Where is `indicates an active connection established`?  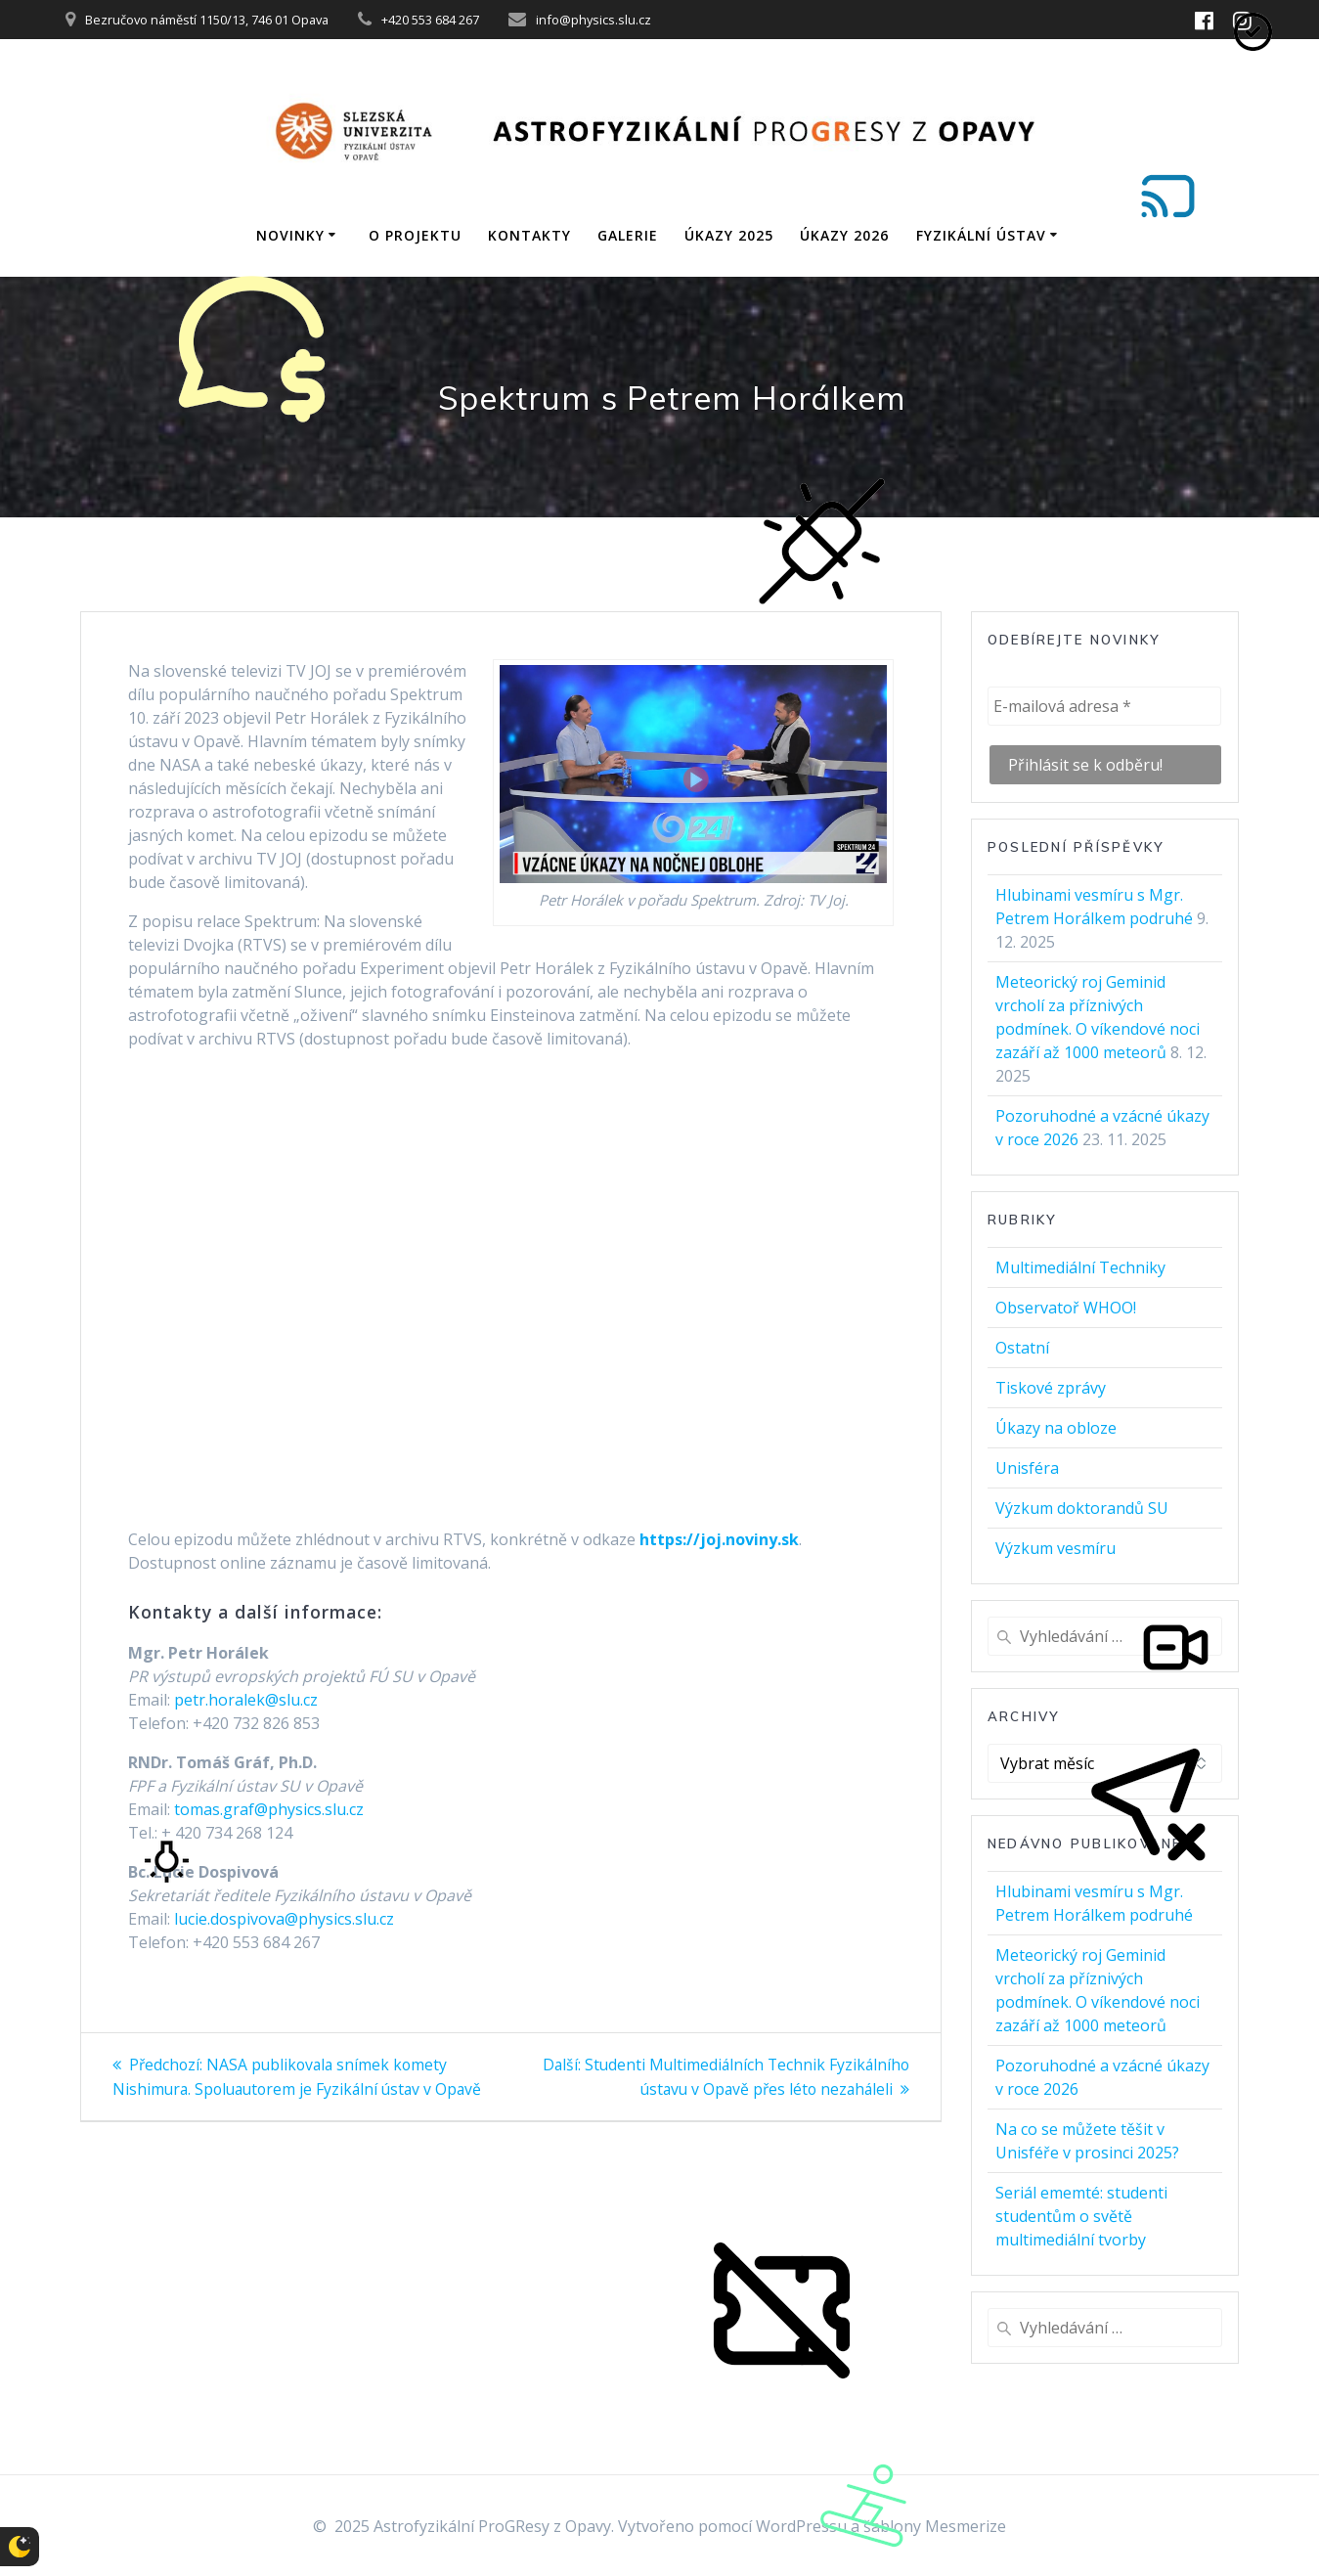 indicates an active connection established is located at coordinates (821, 541).